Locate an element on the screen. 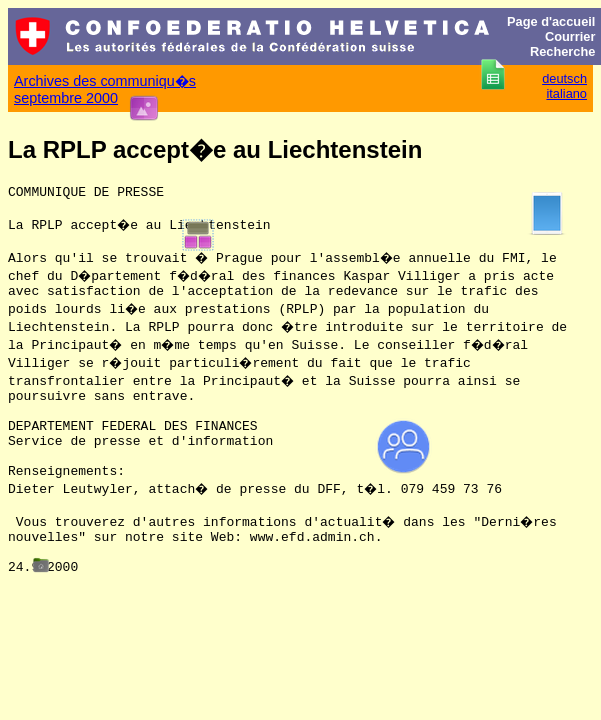  indicates an image file type is located at coordinates (144, 107).